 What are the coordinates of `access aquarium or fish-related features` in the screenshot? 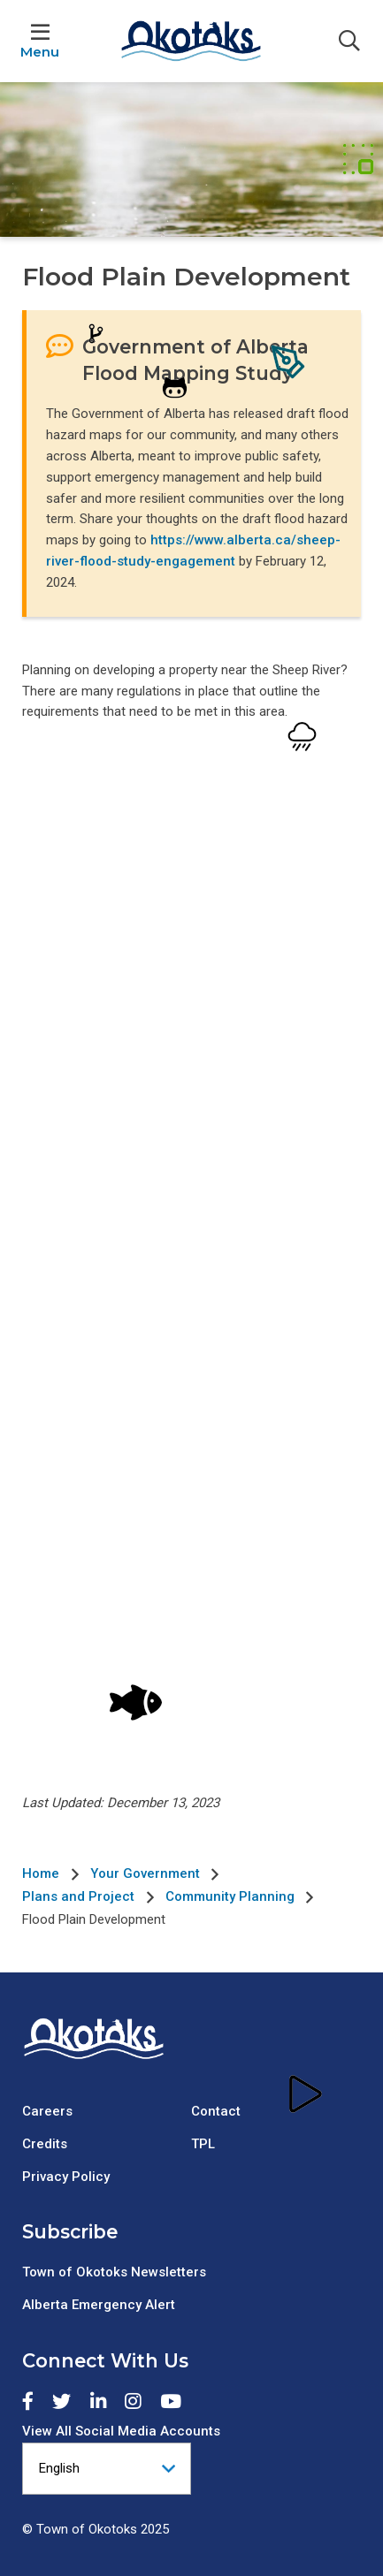 It's located at (135, 1702).